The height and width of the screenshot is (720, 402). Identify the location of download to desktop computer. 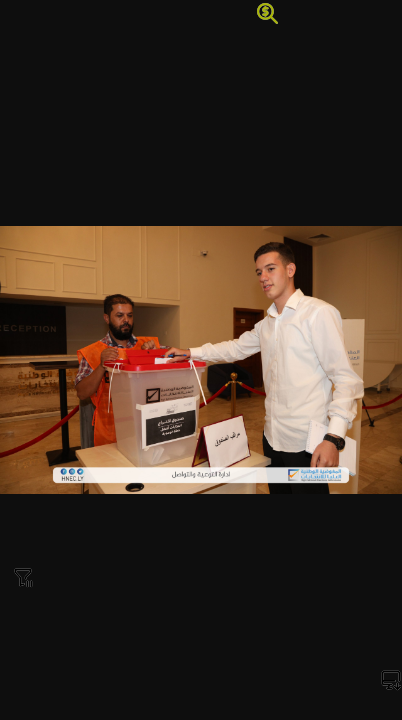
(391, 680).